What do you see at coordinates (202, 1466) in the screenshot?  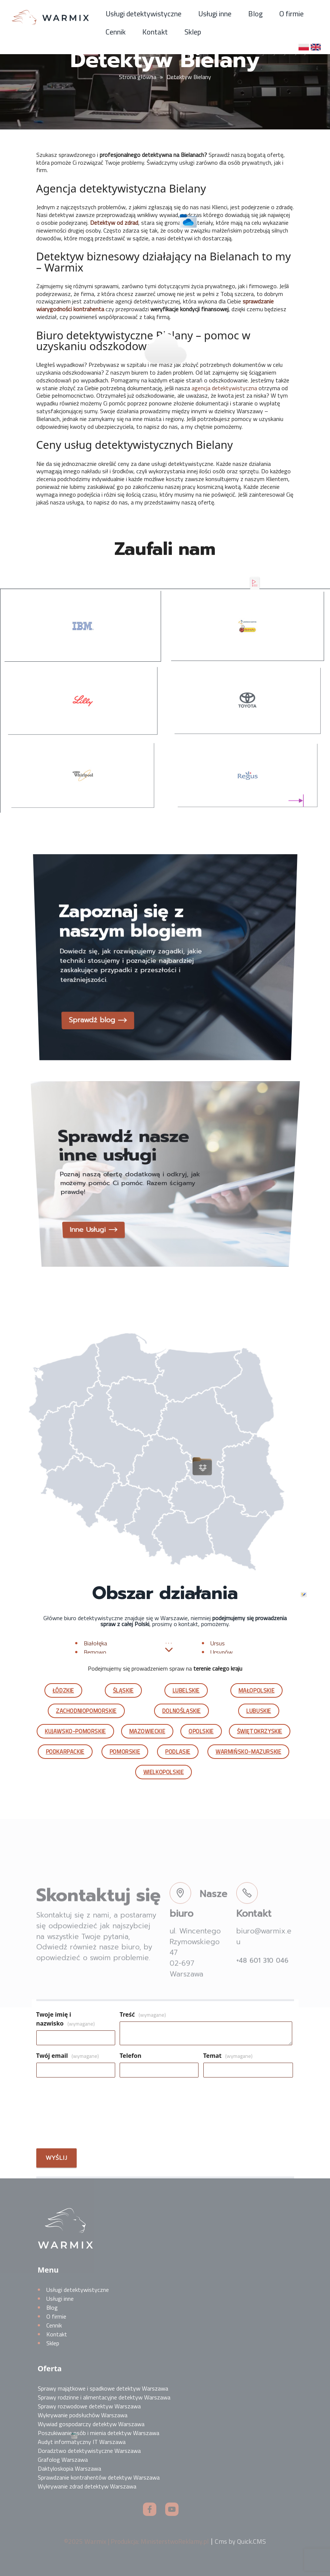 I see `open your dropbox synced folder` at bounding box center [202, 1466].